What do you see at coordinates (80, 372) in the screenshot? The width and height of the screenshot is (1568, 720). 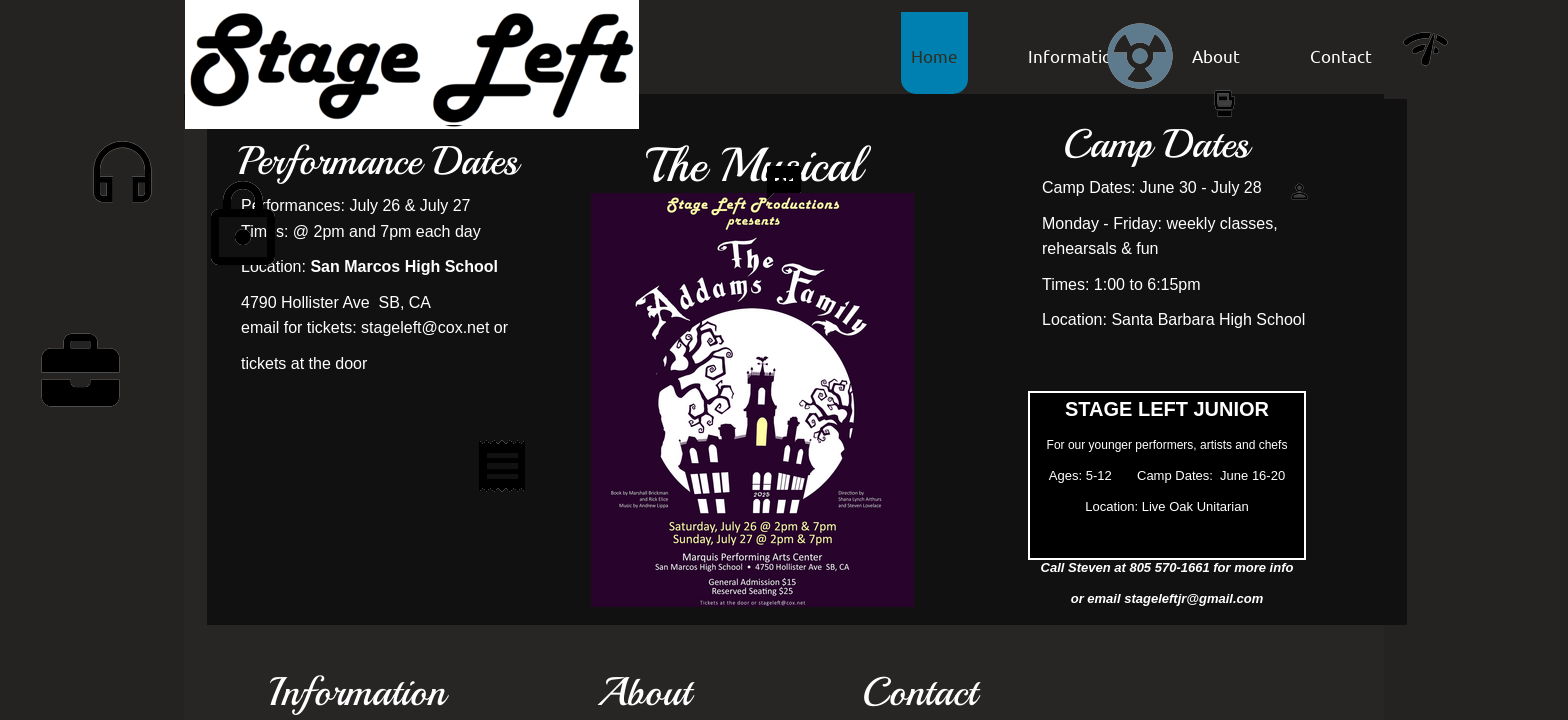 I see `access work or business-related content` at bounding box center [80, 372].